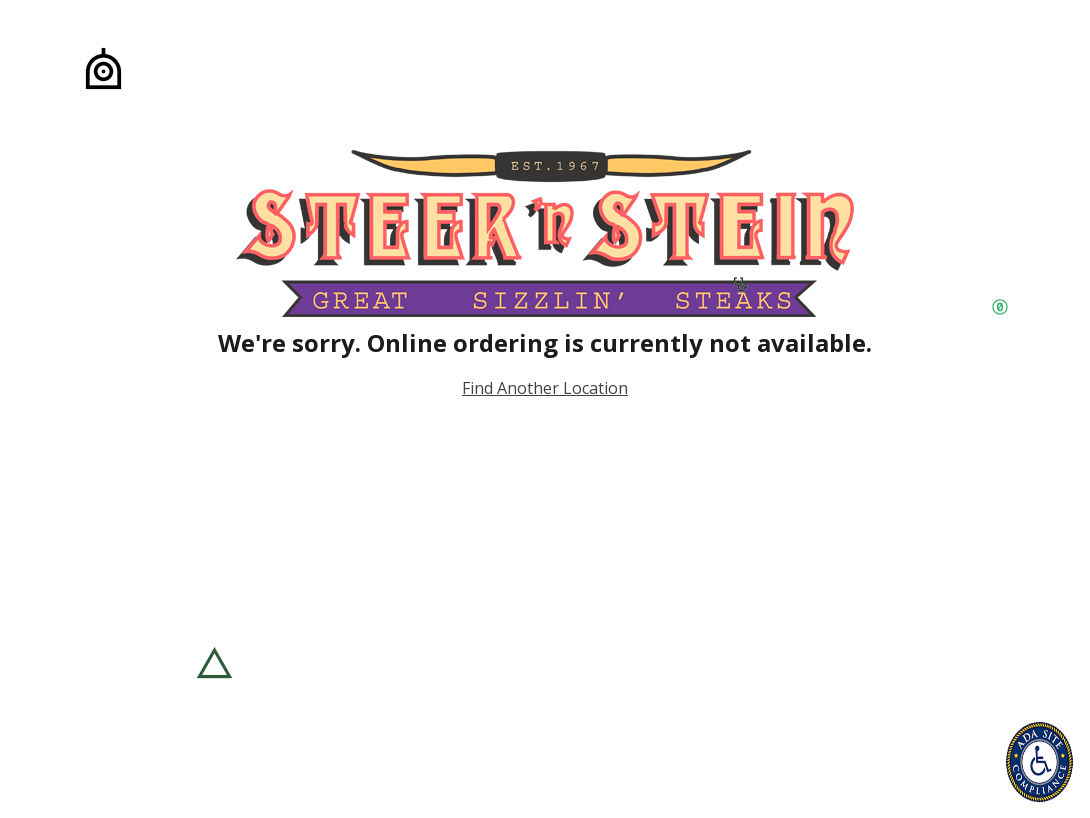 Image resolution: width=1090 pixels, height=818 pixels. Describe the element at coordinates (1000, 307) in the screenshot. I see `creative commons zero (CC0) public domain license` at that location.